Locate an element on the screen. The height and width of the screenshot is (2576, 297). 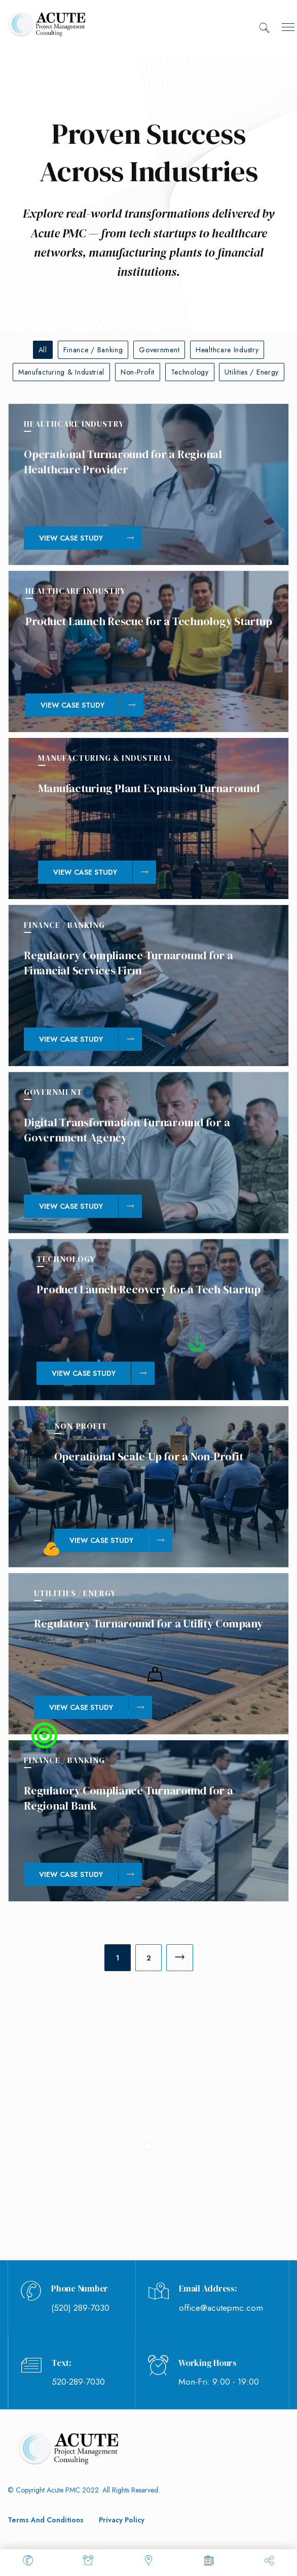
activate focus mode is located at coordinates (44, 1735).